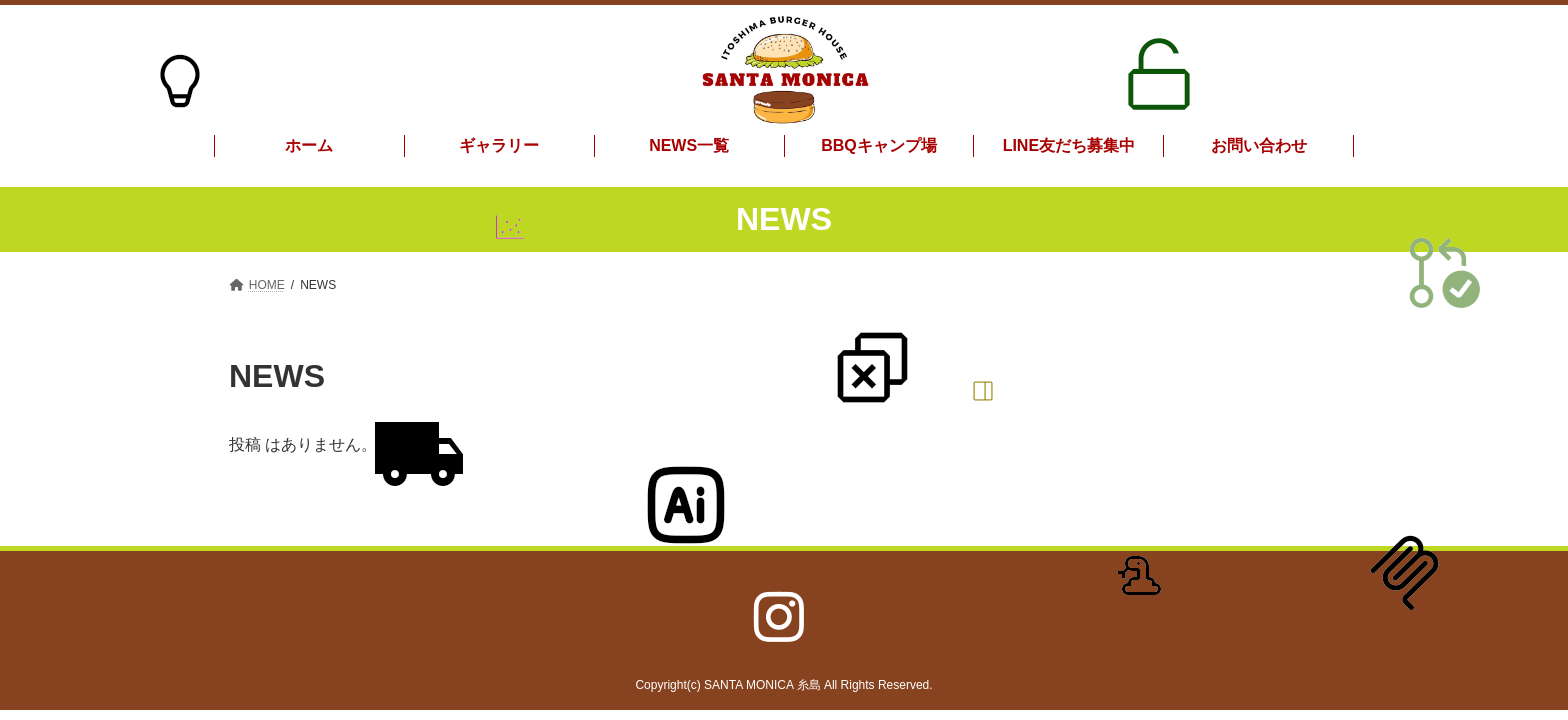 The width and height of the screenshot is (1568, 720). I want to click on connect to model context protocol services, so click(1404, 572).